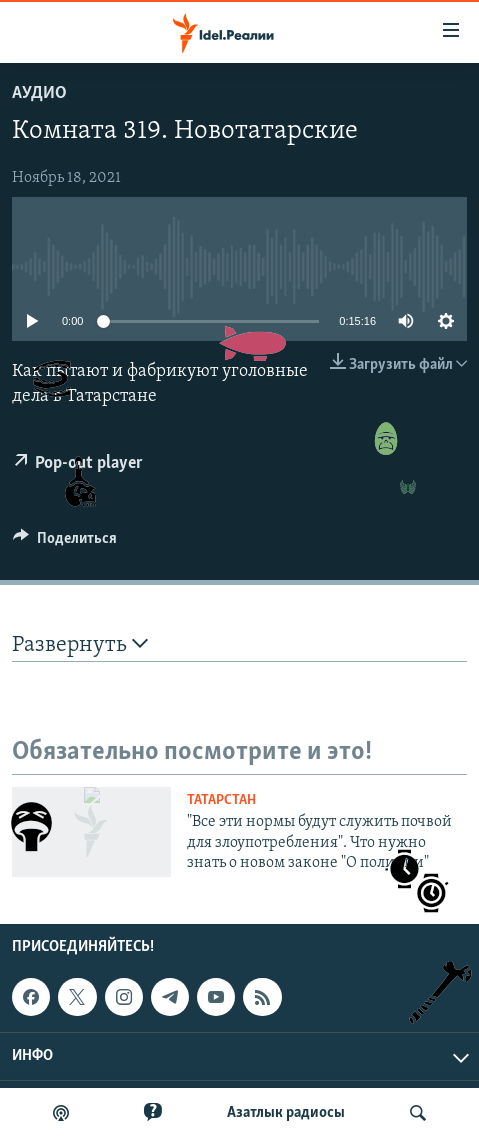 This screenshot has width=479, height=1138. Describe the element at coordinates (440, 992) in the screenshot. I see `select bone mace as equipped weapon` at that location.